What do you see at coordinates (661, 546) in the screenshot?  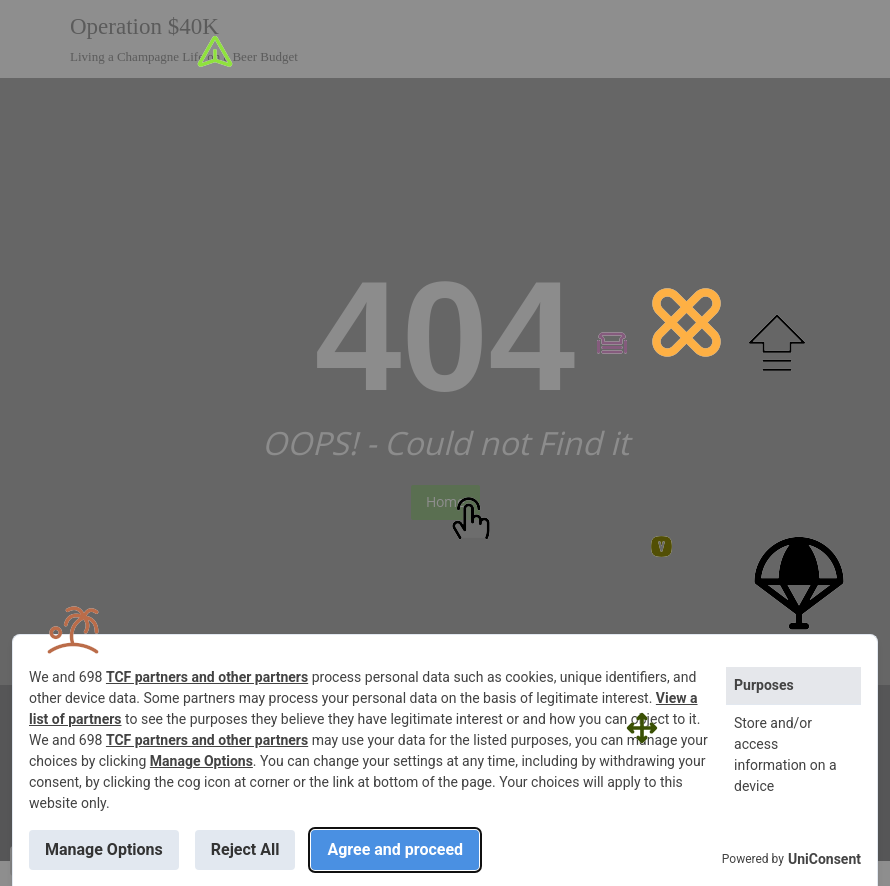 I see `indicates a verified status or badge` at bounding box center [661, 546].